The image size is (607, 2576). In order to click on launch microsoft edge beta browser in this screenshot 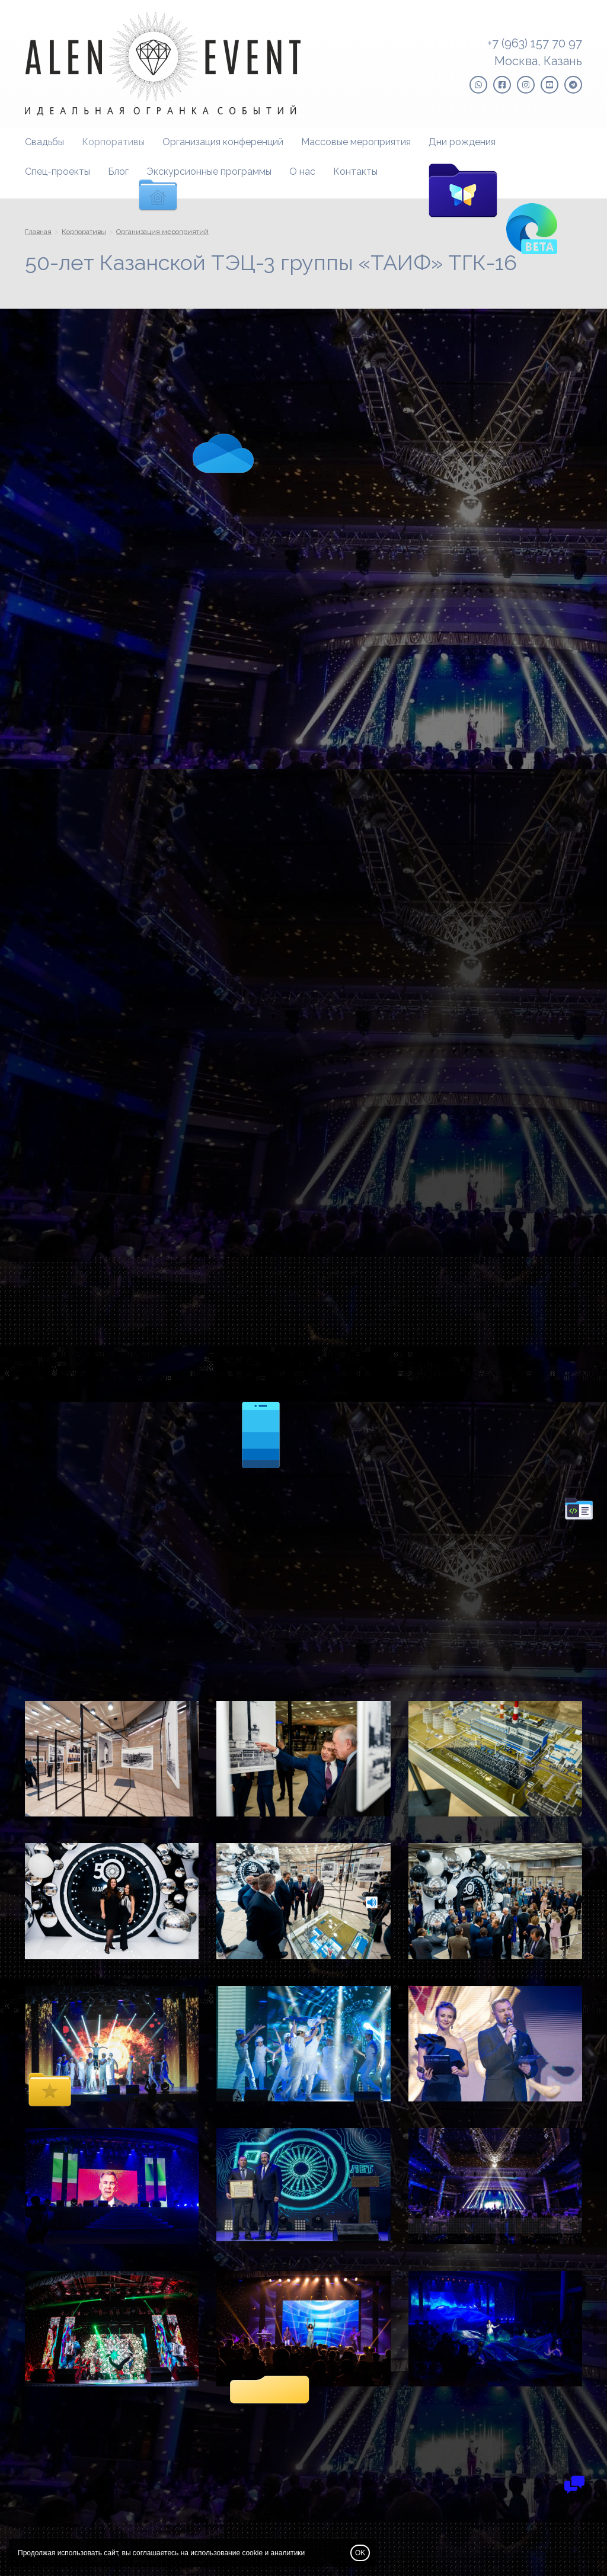, I will do `click(532, 229)`.